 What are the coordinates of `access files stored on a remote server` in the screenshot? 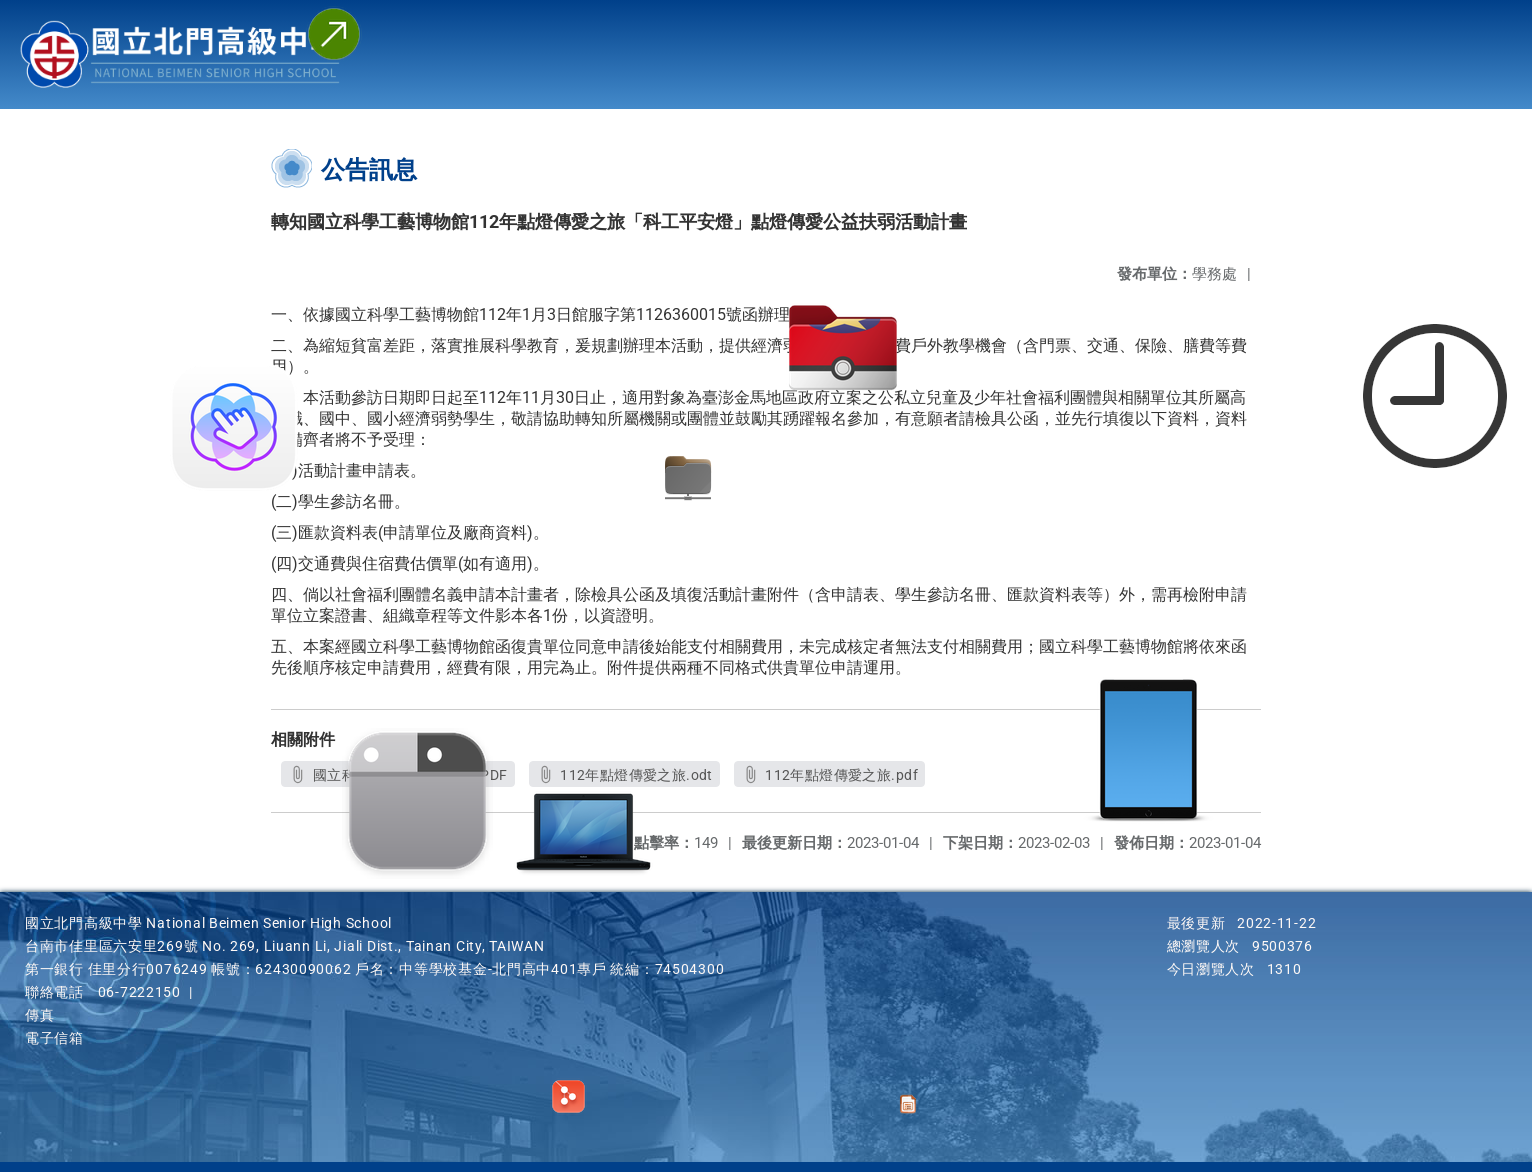 It's located at (688, 477).